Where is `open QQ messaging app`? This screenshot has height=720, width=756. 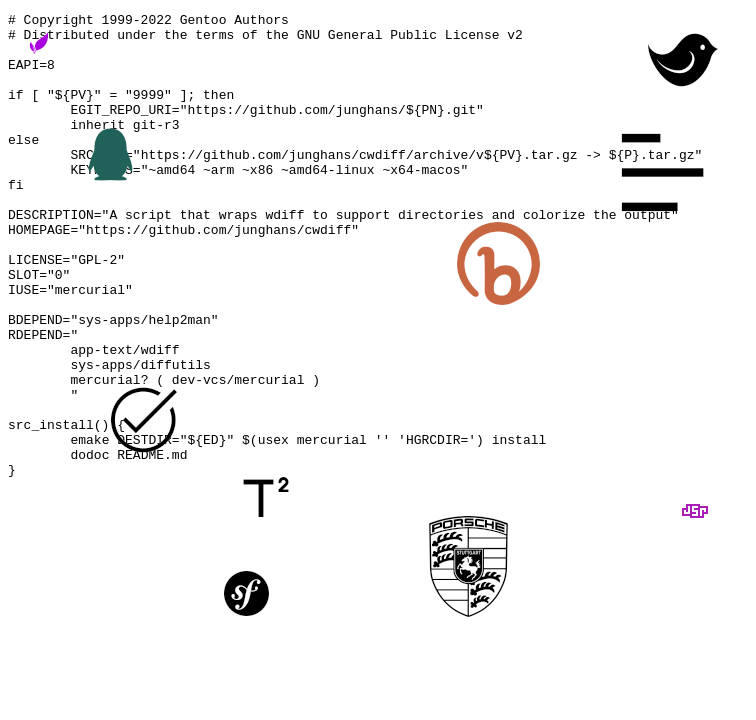 open QQ messaging app is located at coordinates (110, 154).